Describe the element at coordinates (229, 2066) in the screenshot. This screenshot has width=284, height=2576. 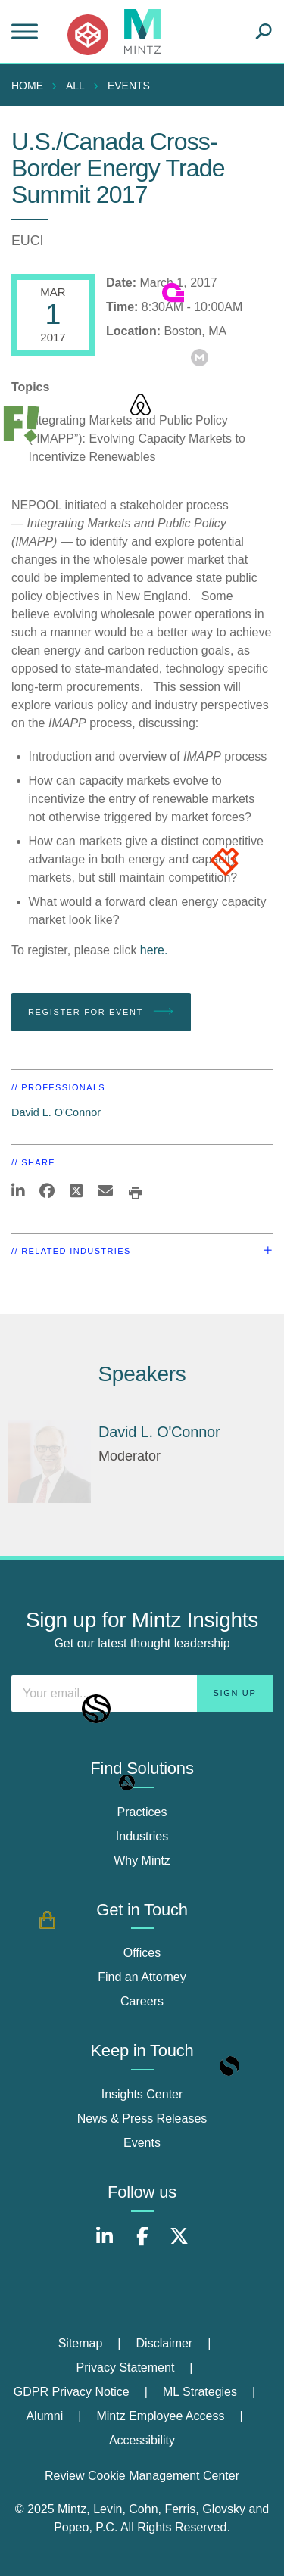
I see `open simplenote app` at that location.